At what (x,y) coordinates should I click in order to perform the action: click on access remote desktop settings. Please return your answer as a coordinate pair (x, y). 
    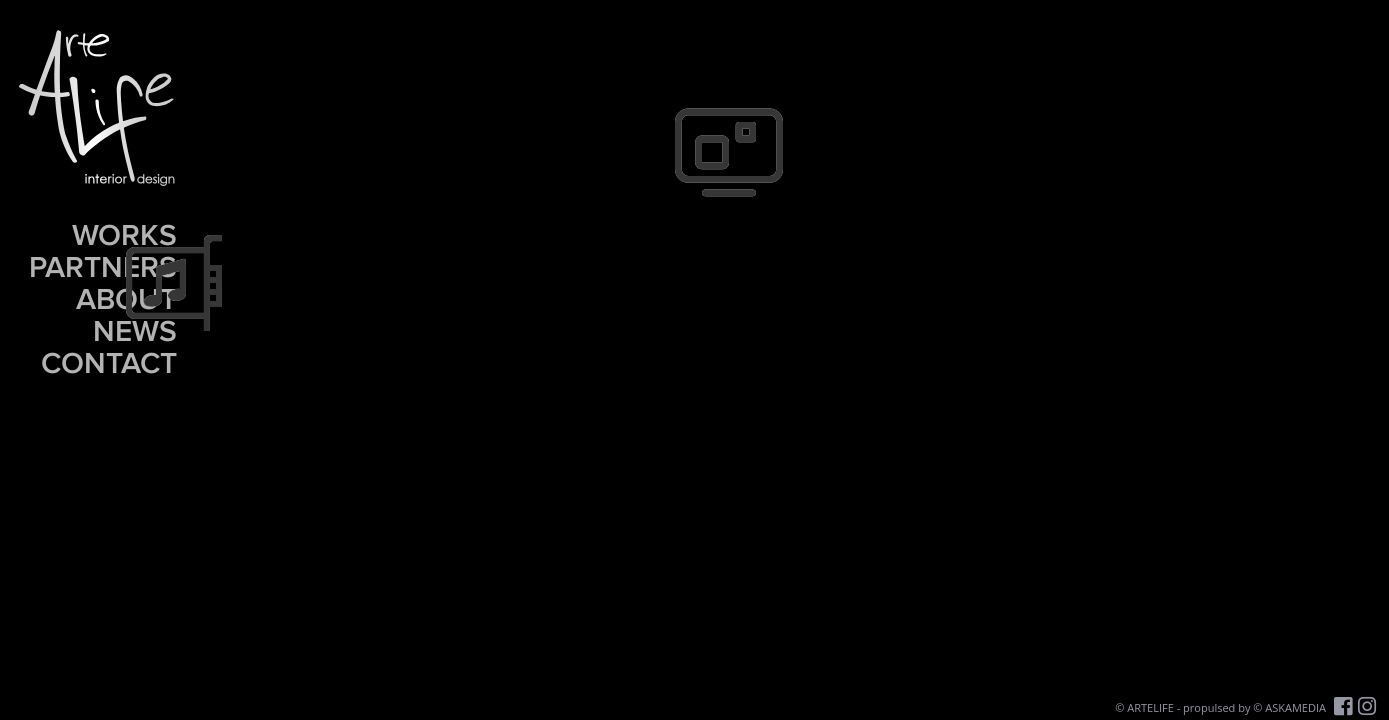
    Looking at the image, I should click on (729, 149).